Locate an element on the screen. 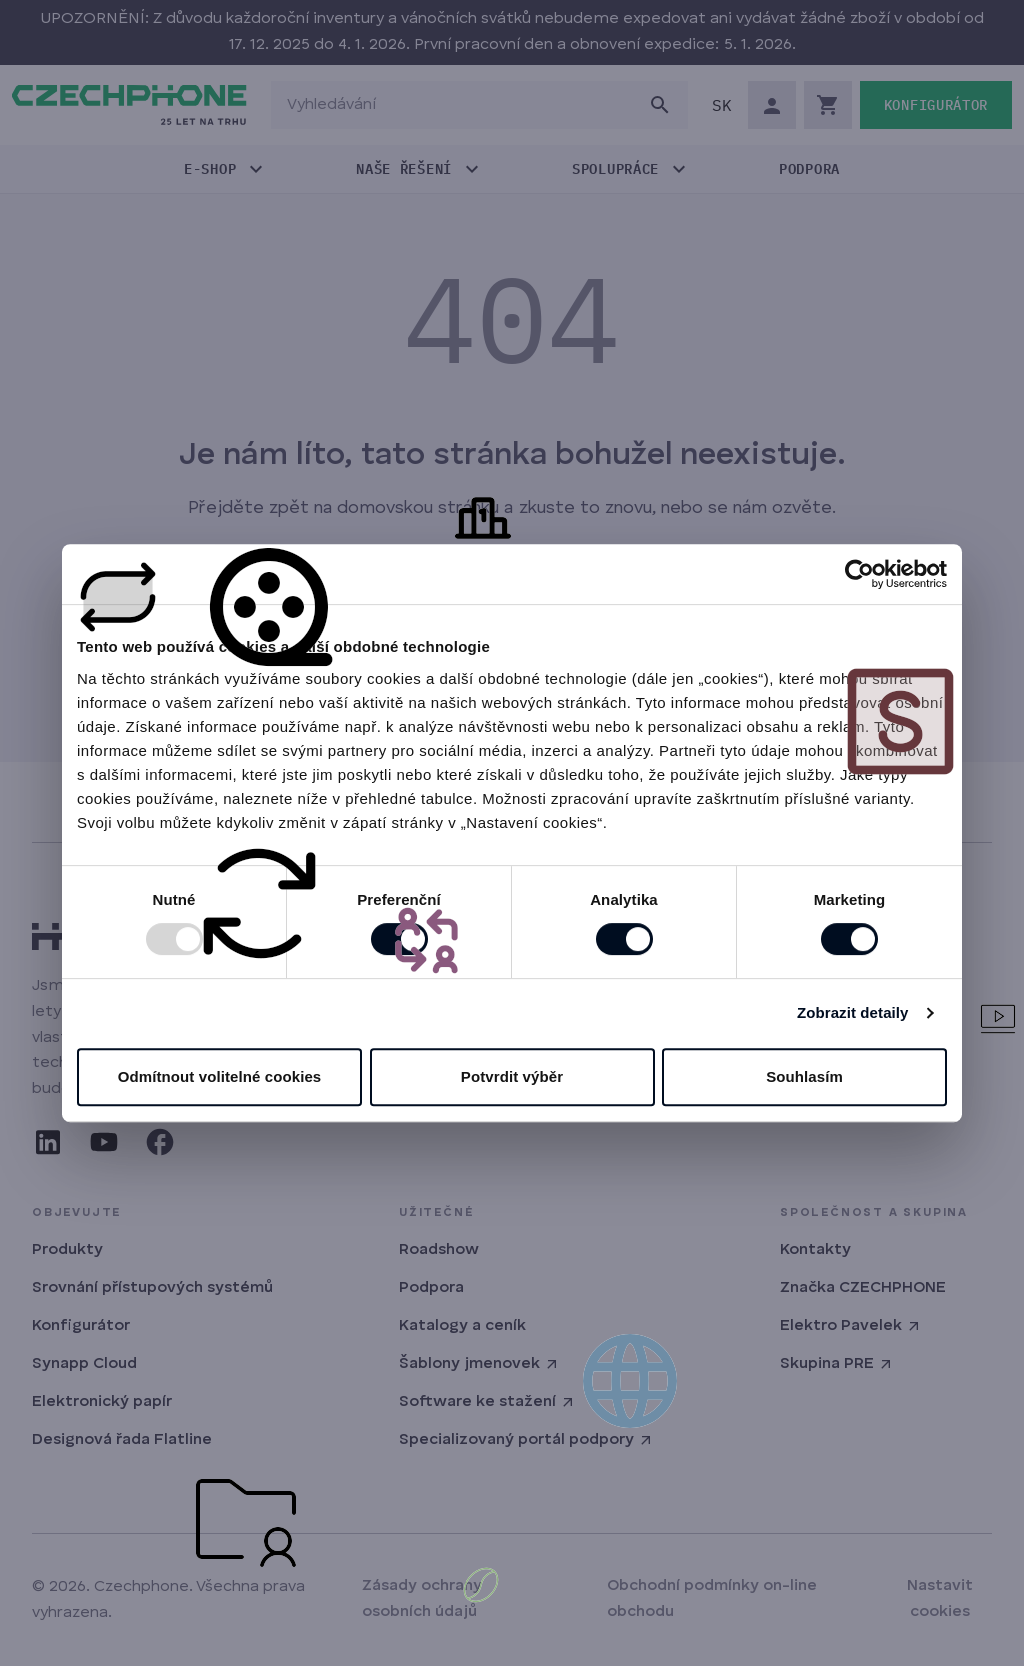 The image size is (1024, 1666). toggle repeat mode for media playback is located at coordinates (118, 597).